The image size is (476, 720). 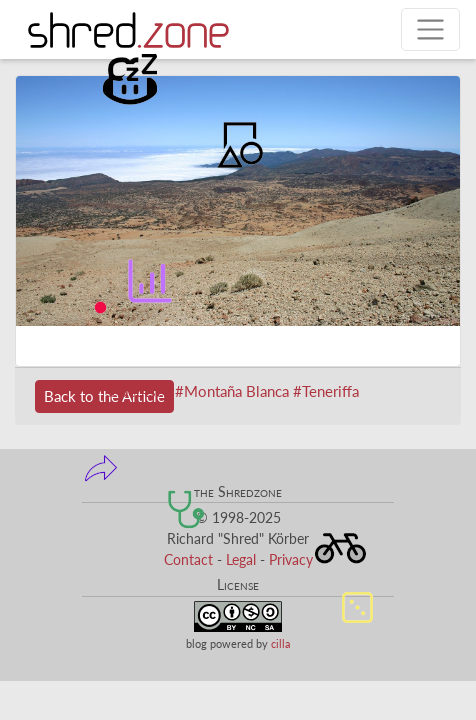 I want to click on indicates an unread notification or new item, so click(x=100, y=307).